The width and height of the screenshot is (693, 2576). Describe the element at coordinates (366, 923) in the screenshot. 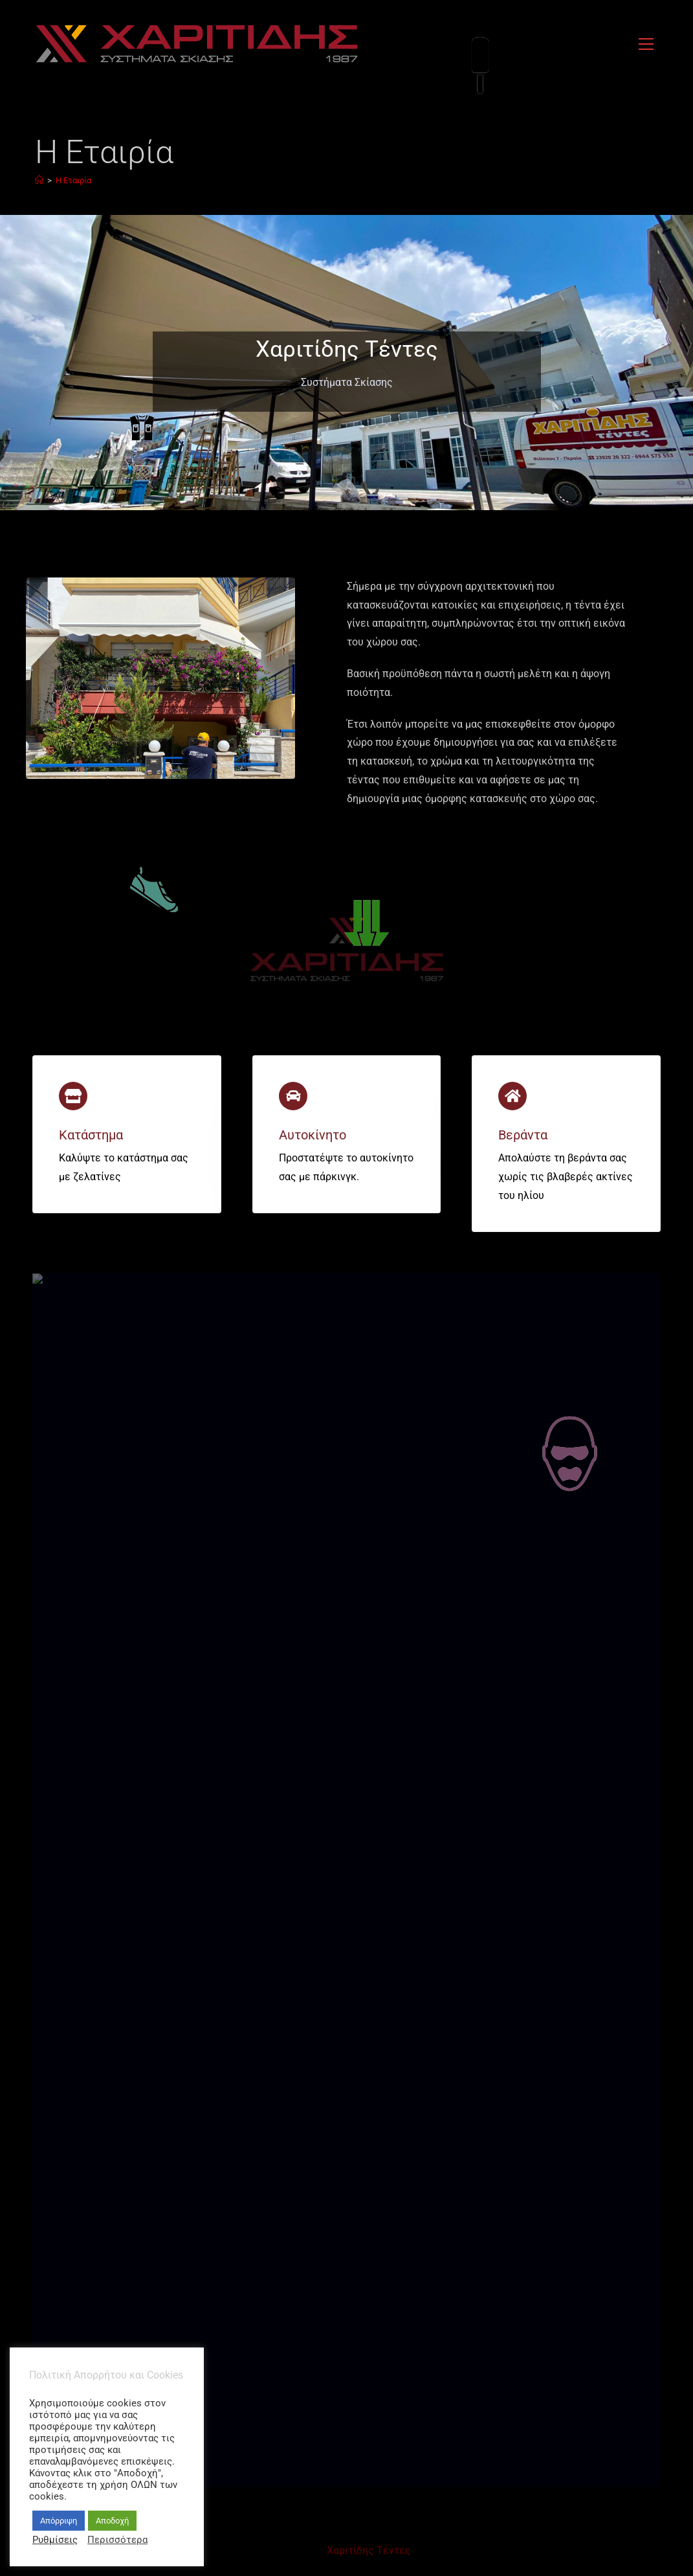

I see `activate a powerful downward attack or smash move` at that location.